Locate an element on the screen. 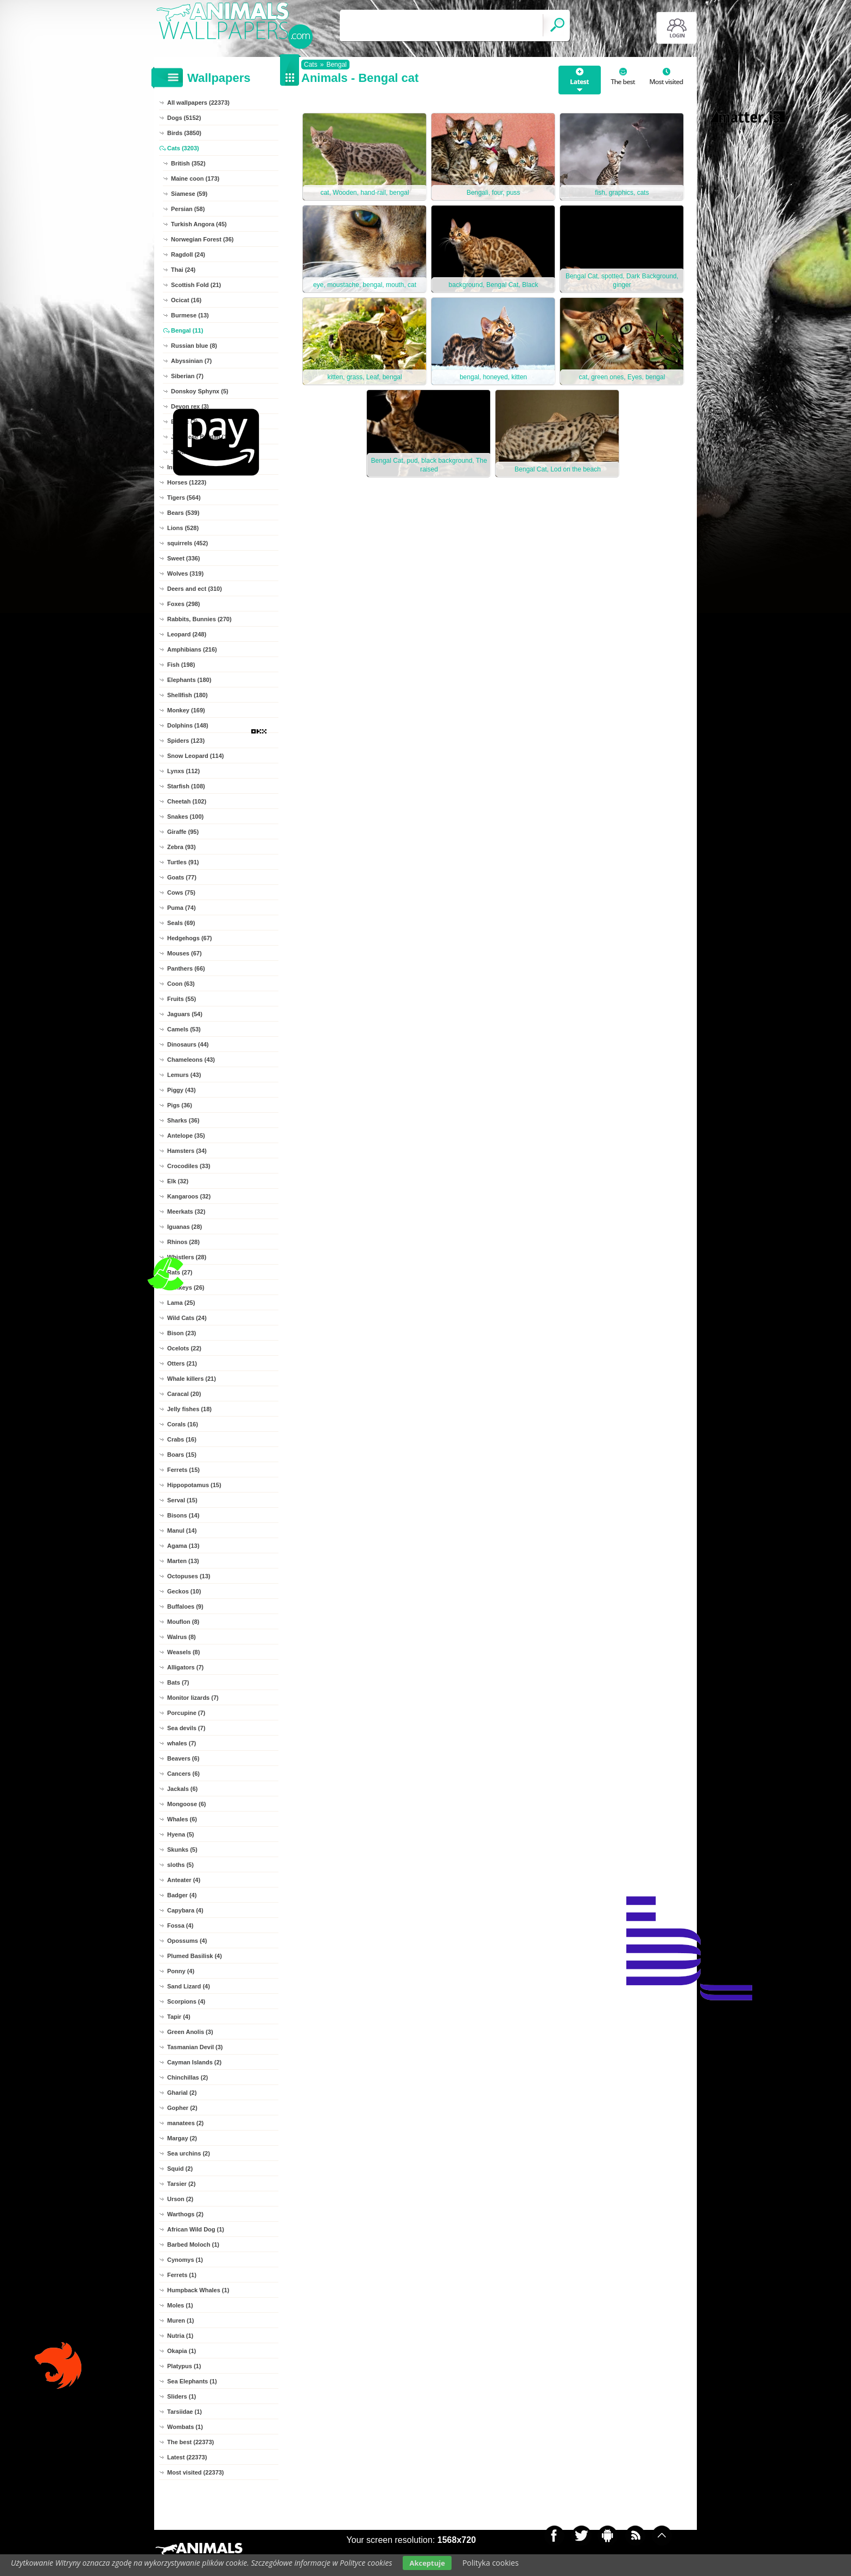 This screenshot has width=851, height=2576. pay with amazon pay at checkout is located at coordinates (216, 442).